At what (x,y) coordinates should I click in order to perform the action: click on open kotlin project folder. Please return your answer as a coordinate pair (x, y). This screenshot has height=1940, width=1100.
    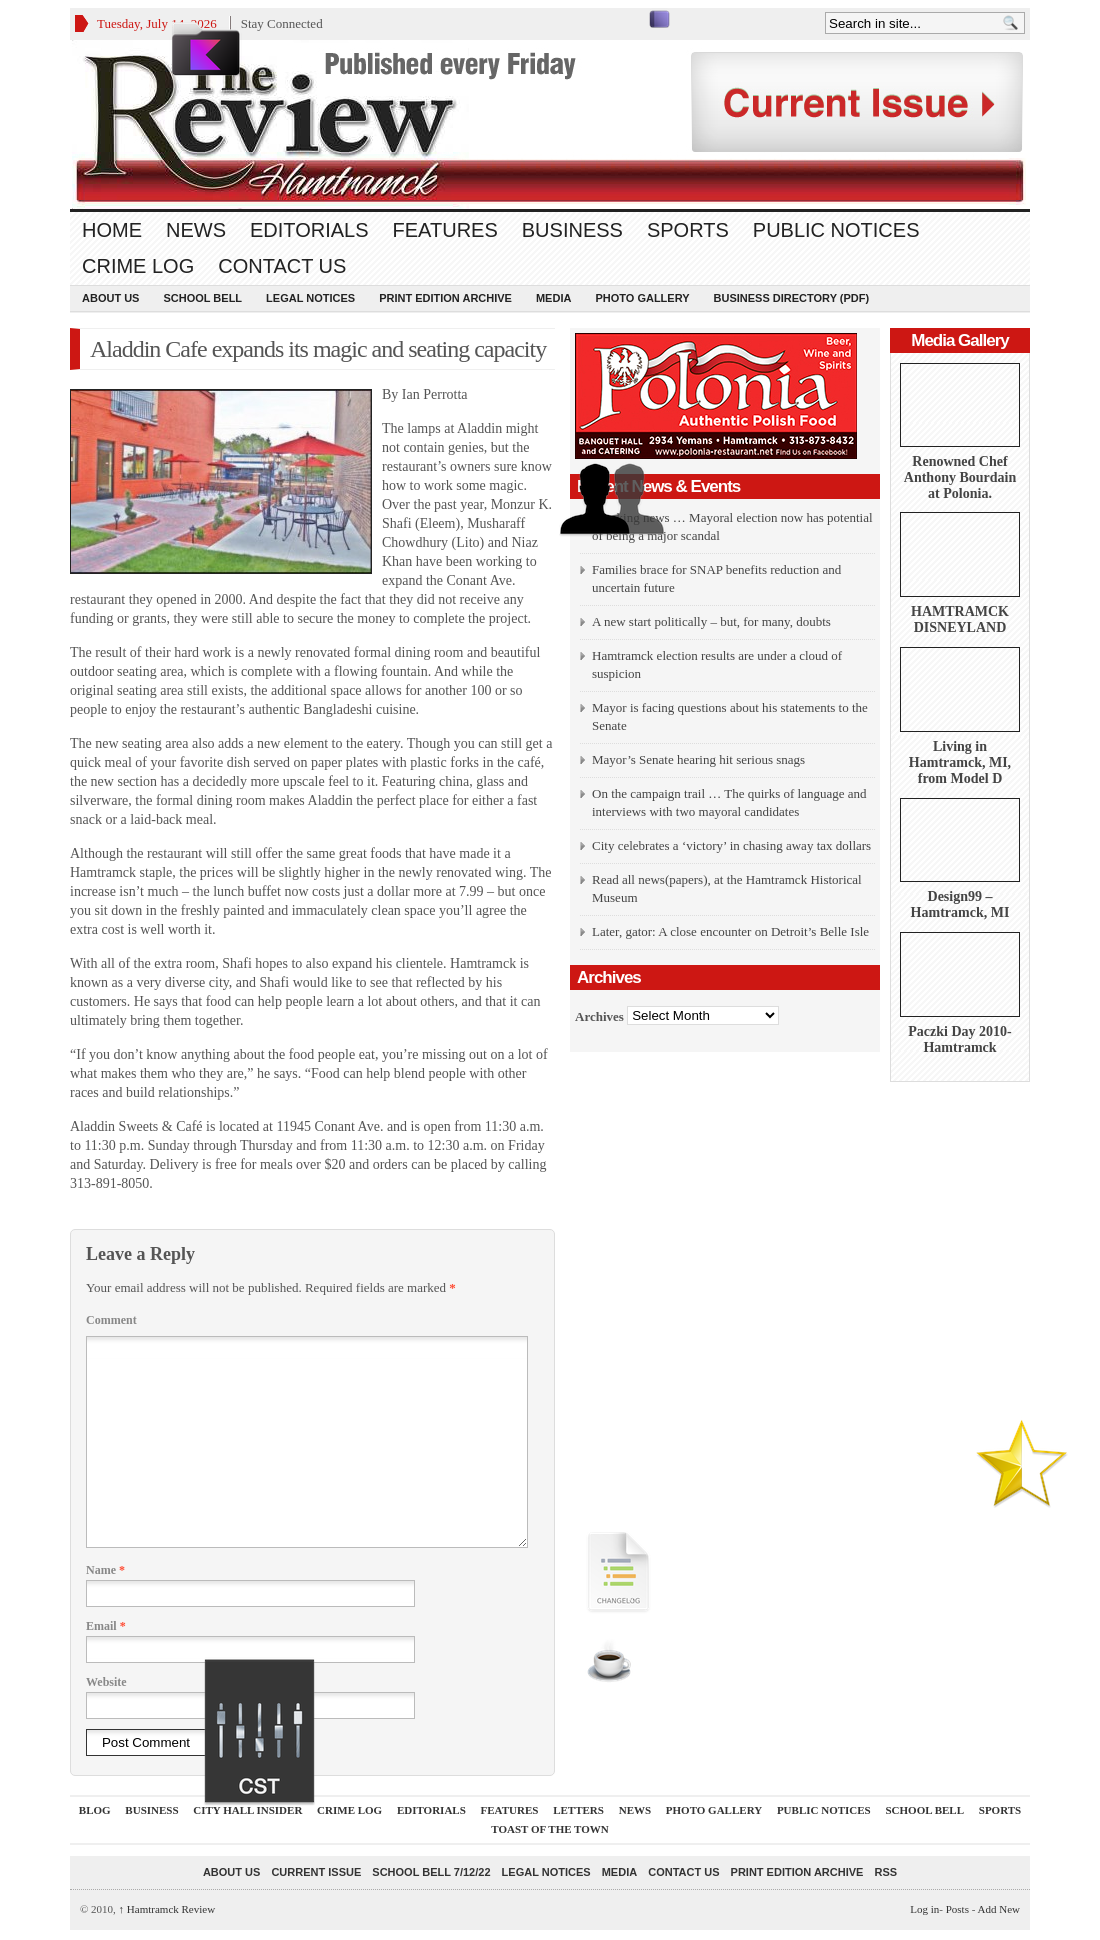
    Looking at the image, I should click on (205, 50).